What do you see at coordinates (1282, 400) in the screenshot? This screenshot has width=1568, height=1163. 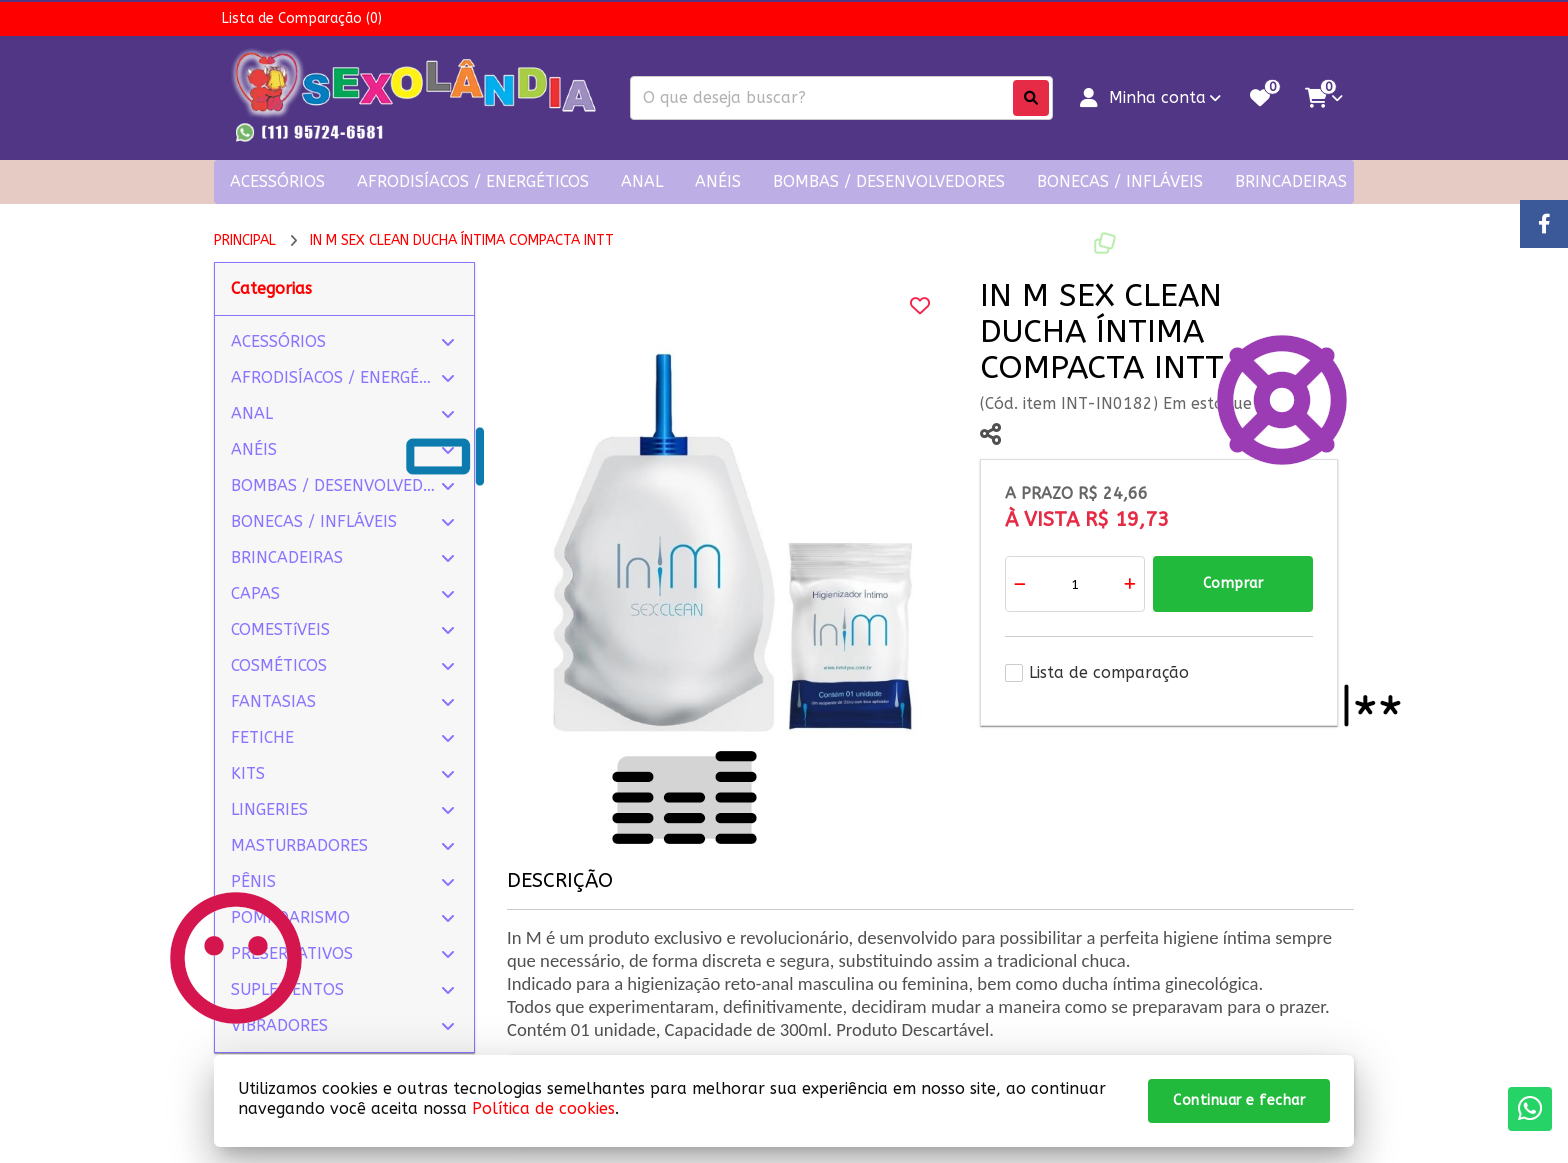 I see `access help or support` at bounding box center [1282, 400].